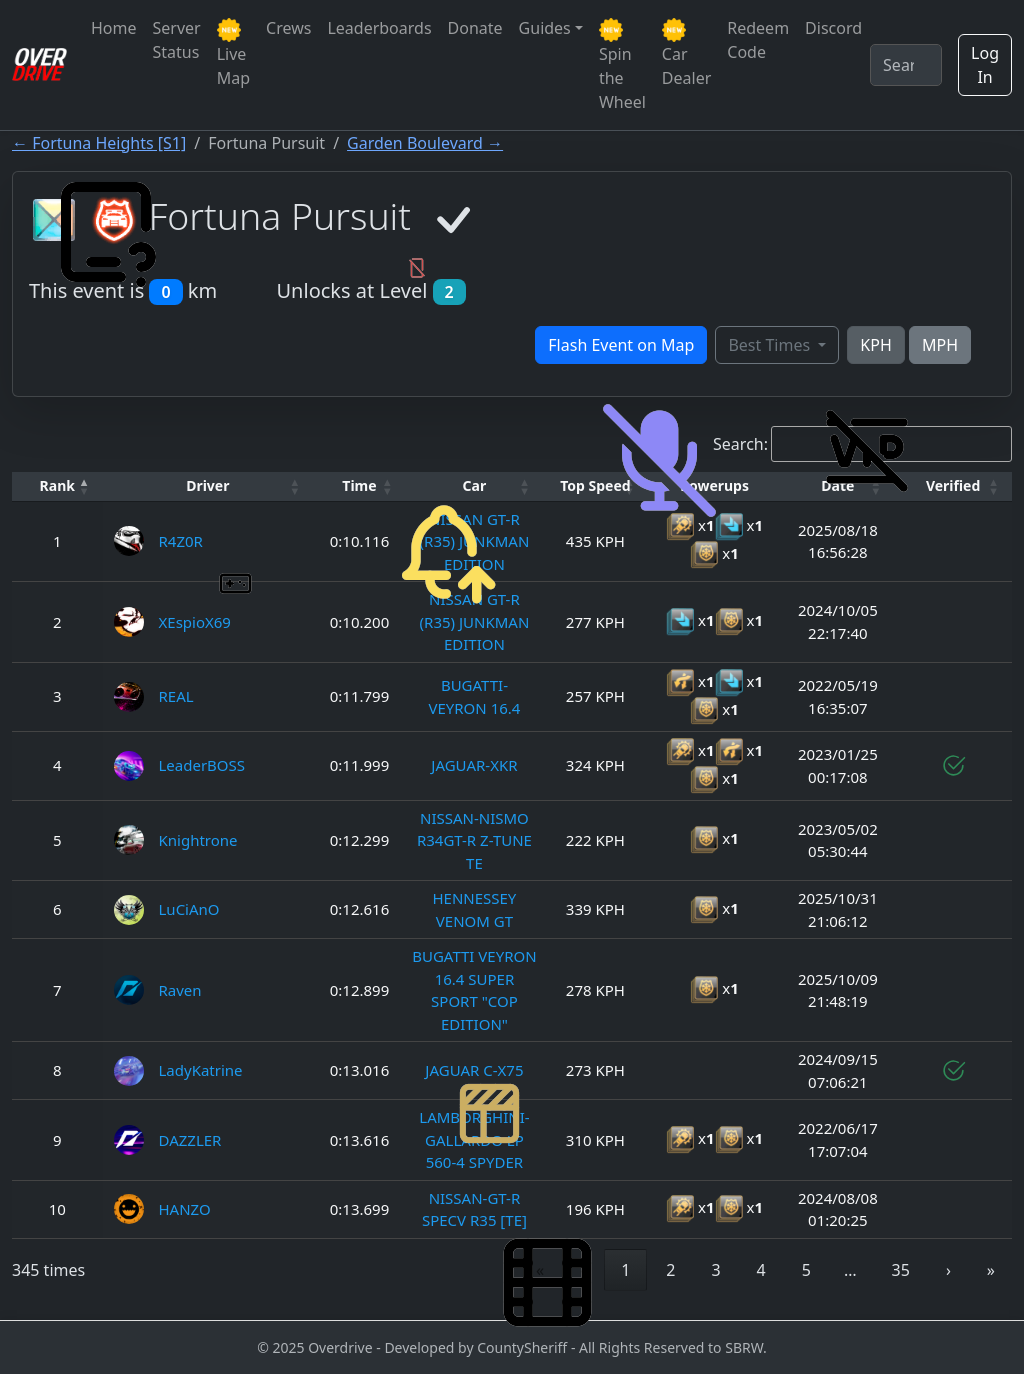 Image resolution: width=1024 pixels, height=1374 pixels. I want to click on access gaming or game center features, so click(235, 583).